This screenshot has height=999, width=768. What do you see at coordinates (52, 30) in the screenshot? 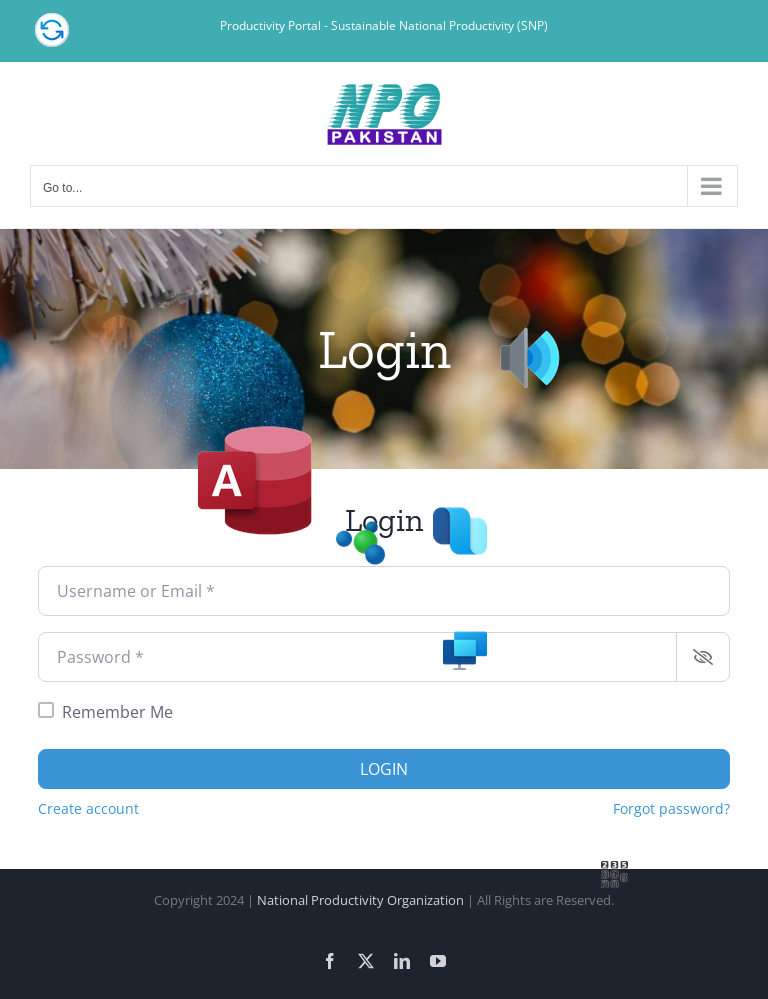
I see `indicates sync or refresh in progress` at bounding box center [52, 30].